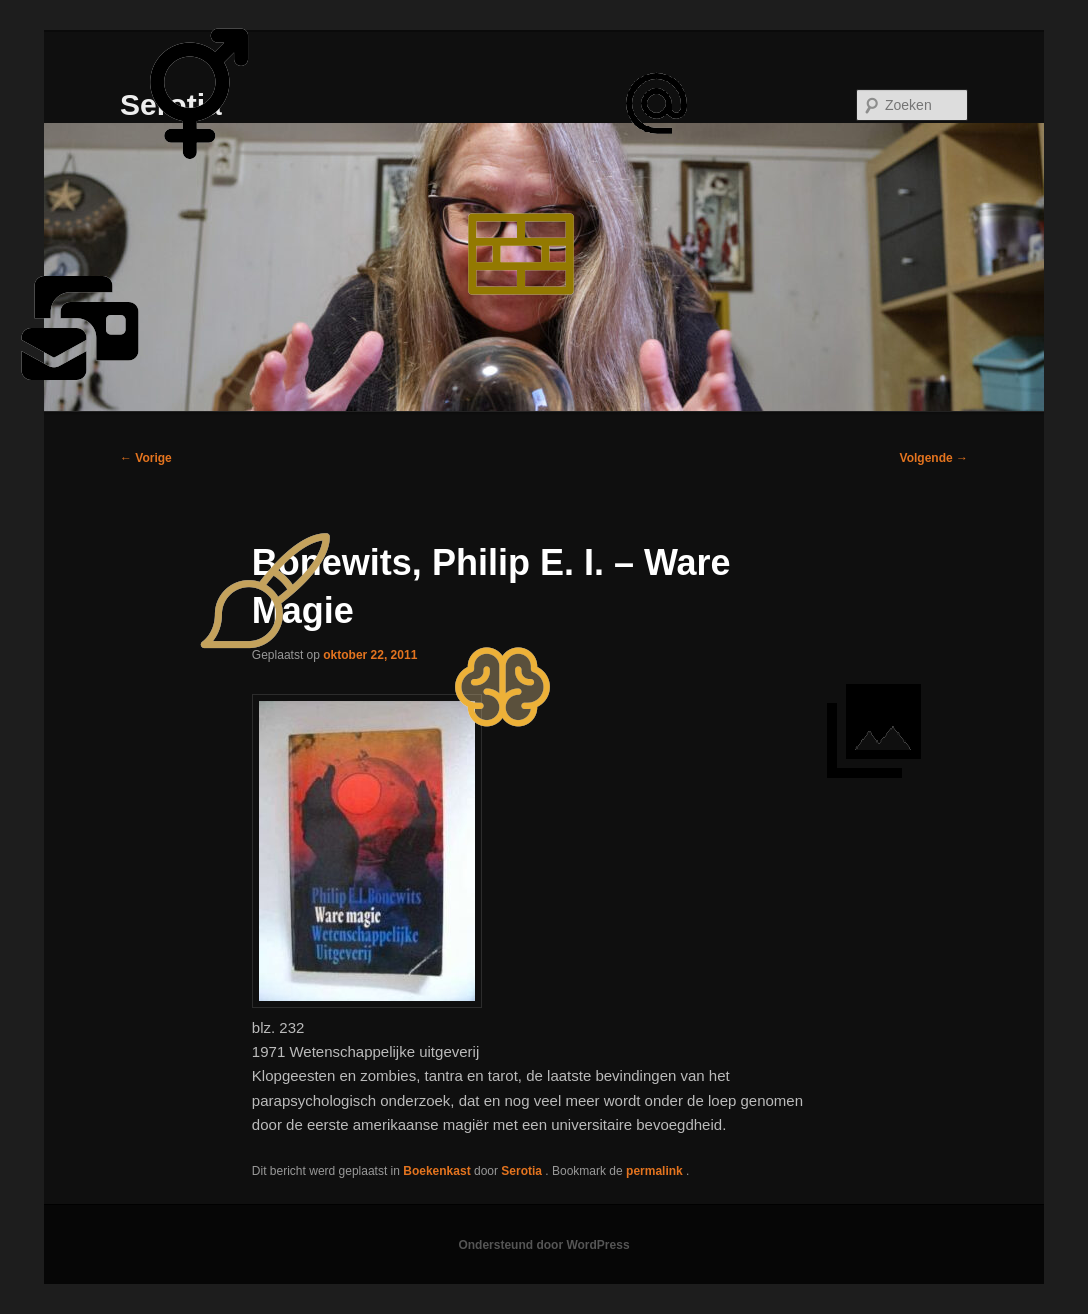 The height and width of the screenshot is (1314, 1088). What do you see at coordinates (874, 731) in the screenshot?
I see `access your photo library` at bounding box center [874, 731].